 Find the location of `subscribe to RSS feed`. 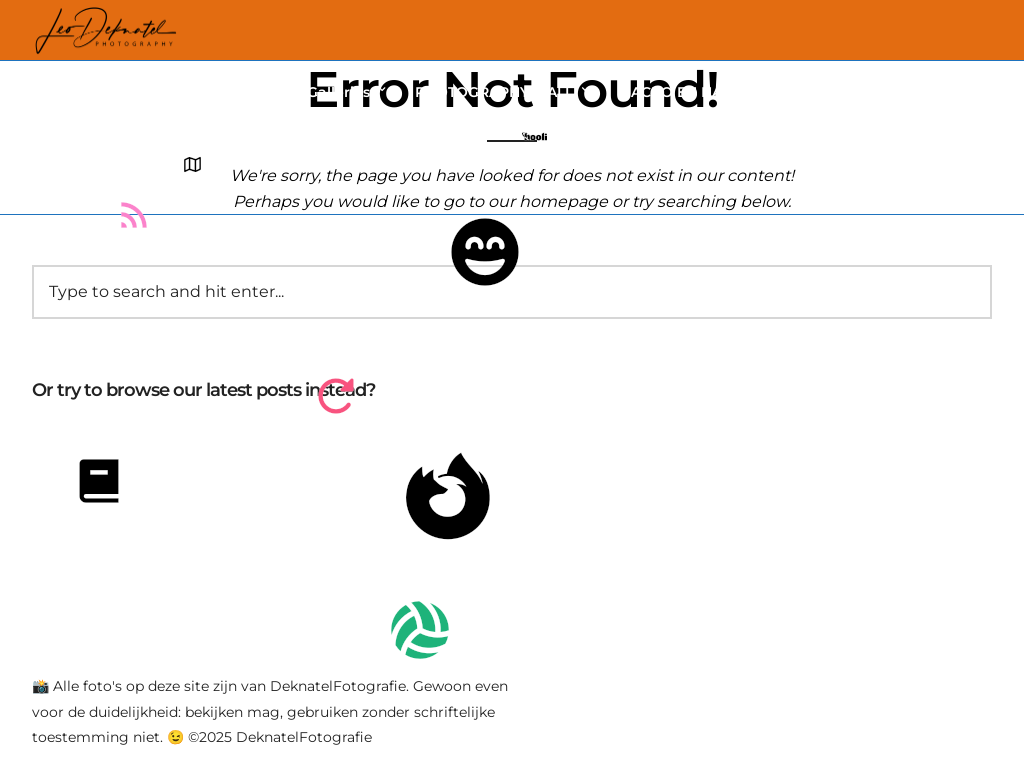

subscribe to RSS feed is located at coordinates (134, 215).